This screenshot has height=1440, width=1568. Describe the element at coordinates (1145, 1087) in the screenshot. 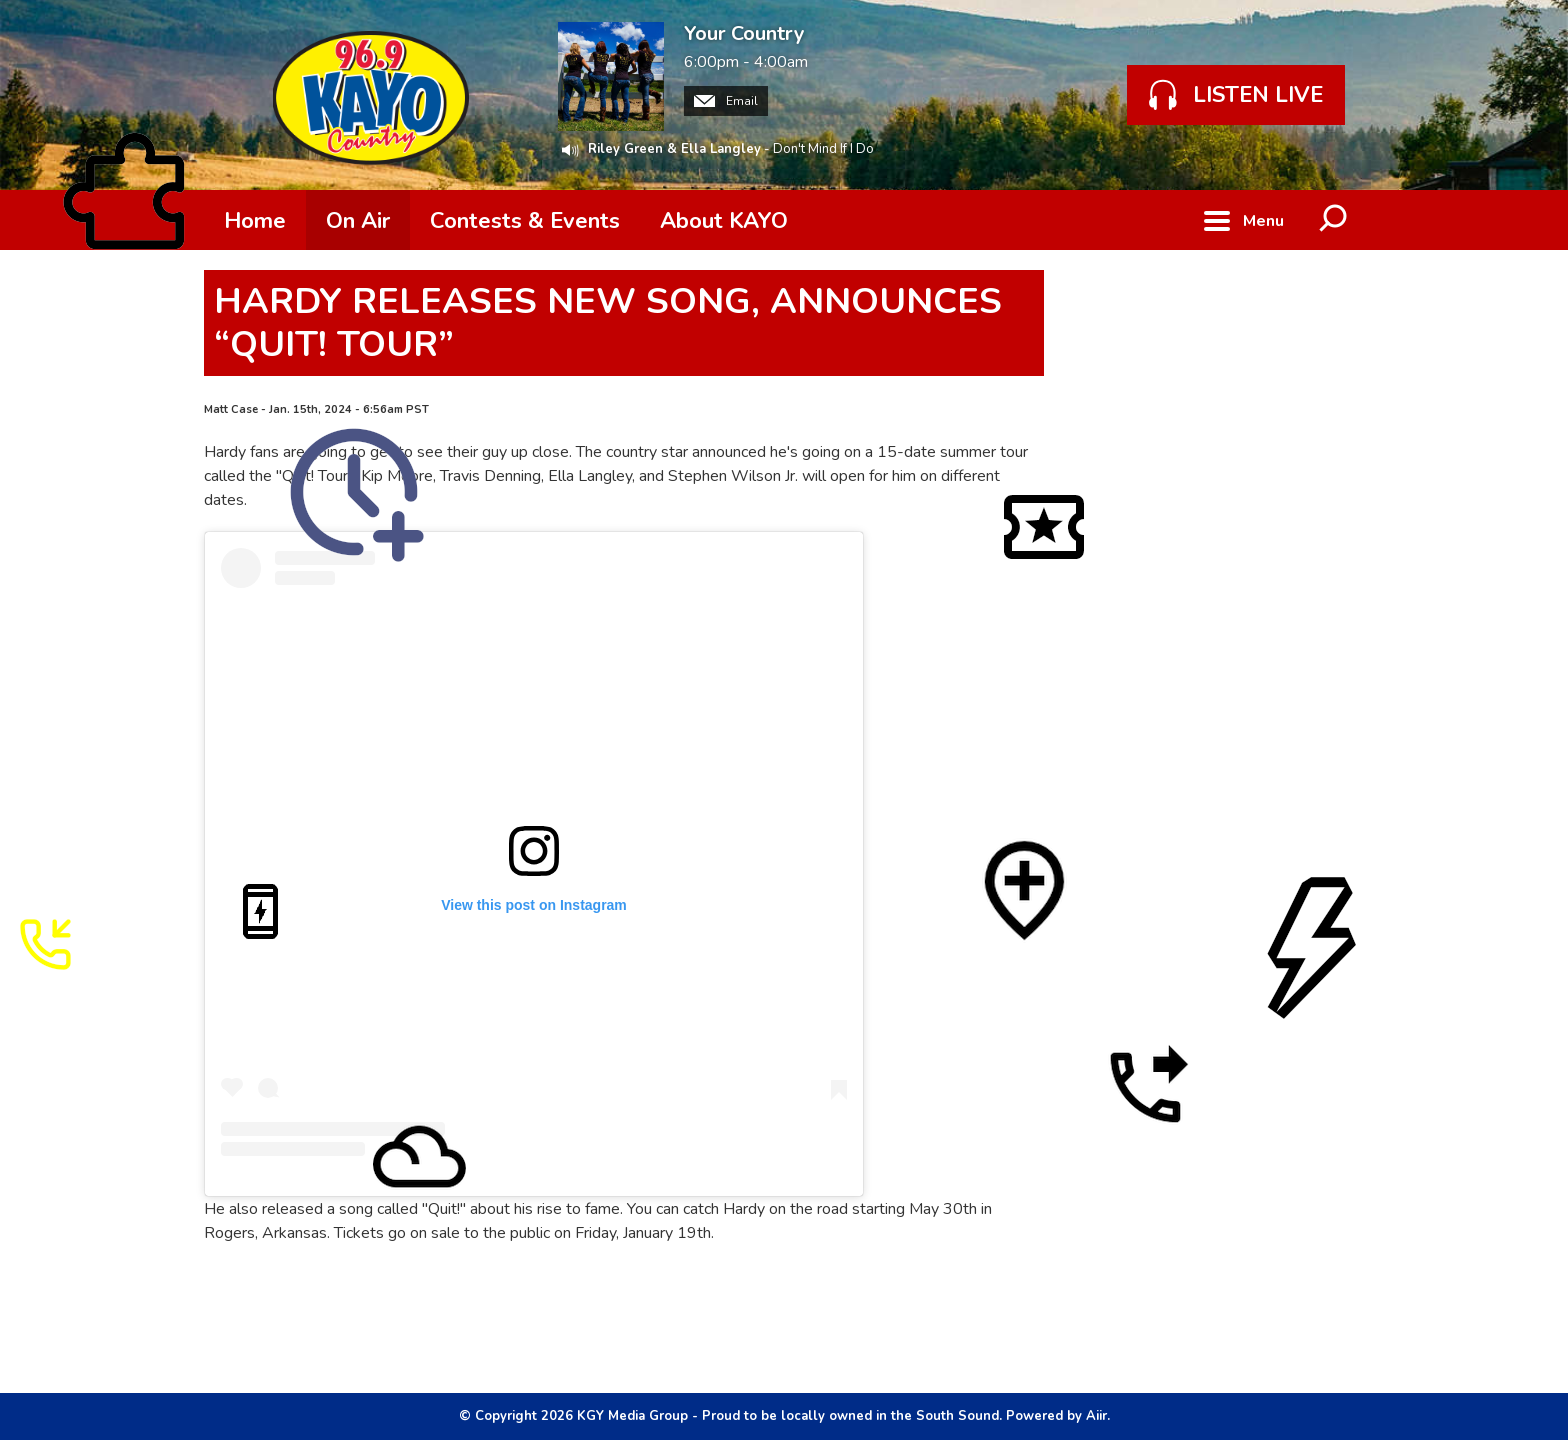

I see `call forwarding is enabled` at that location.